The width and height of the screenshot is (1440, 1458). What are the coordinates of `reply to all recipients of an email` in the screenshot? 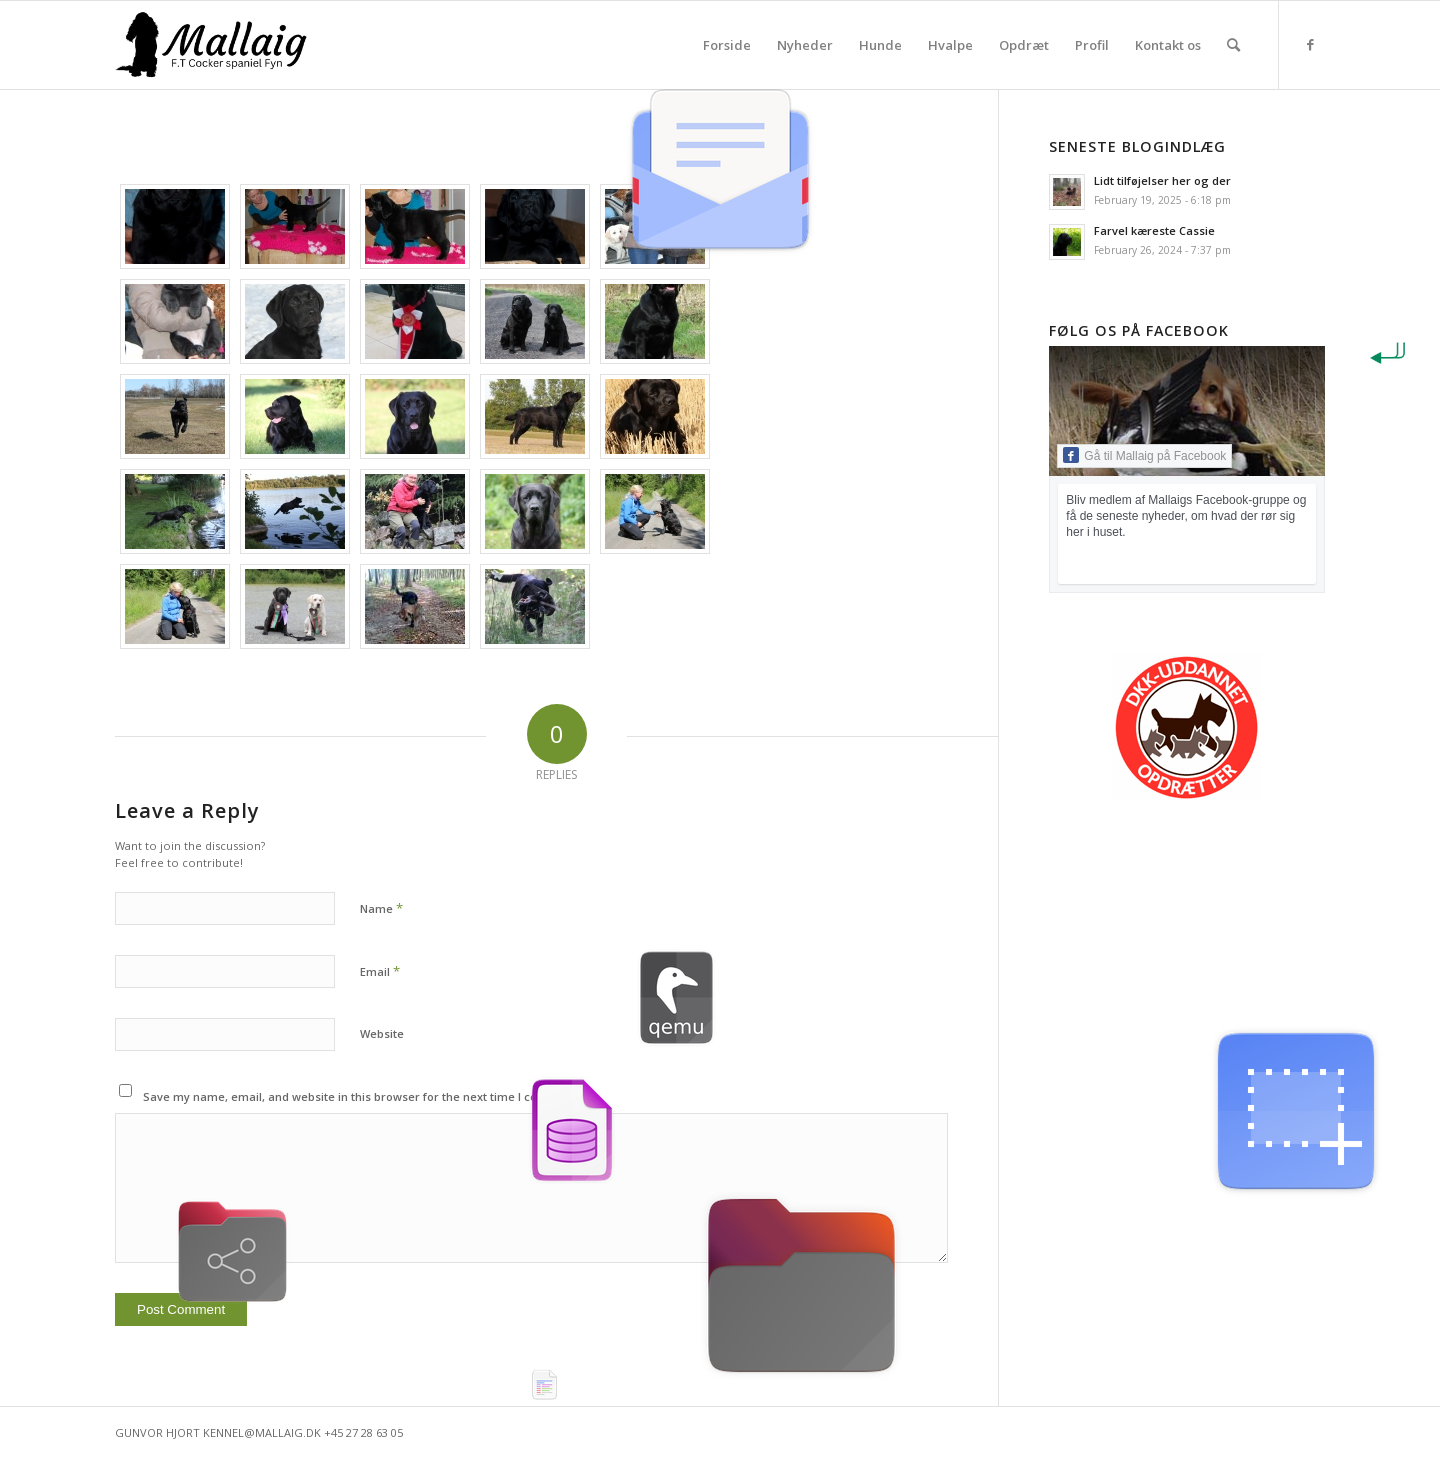 It's located at (1387, 353).